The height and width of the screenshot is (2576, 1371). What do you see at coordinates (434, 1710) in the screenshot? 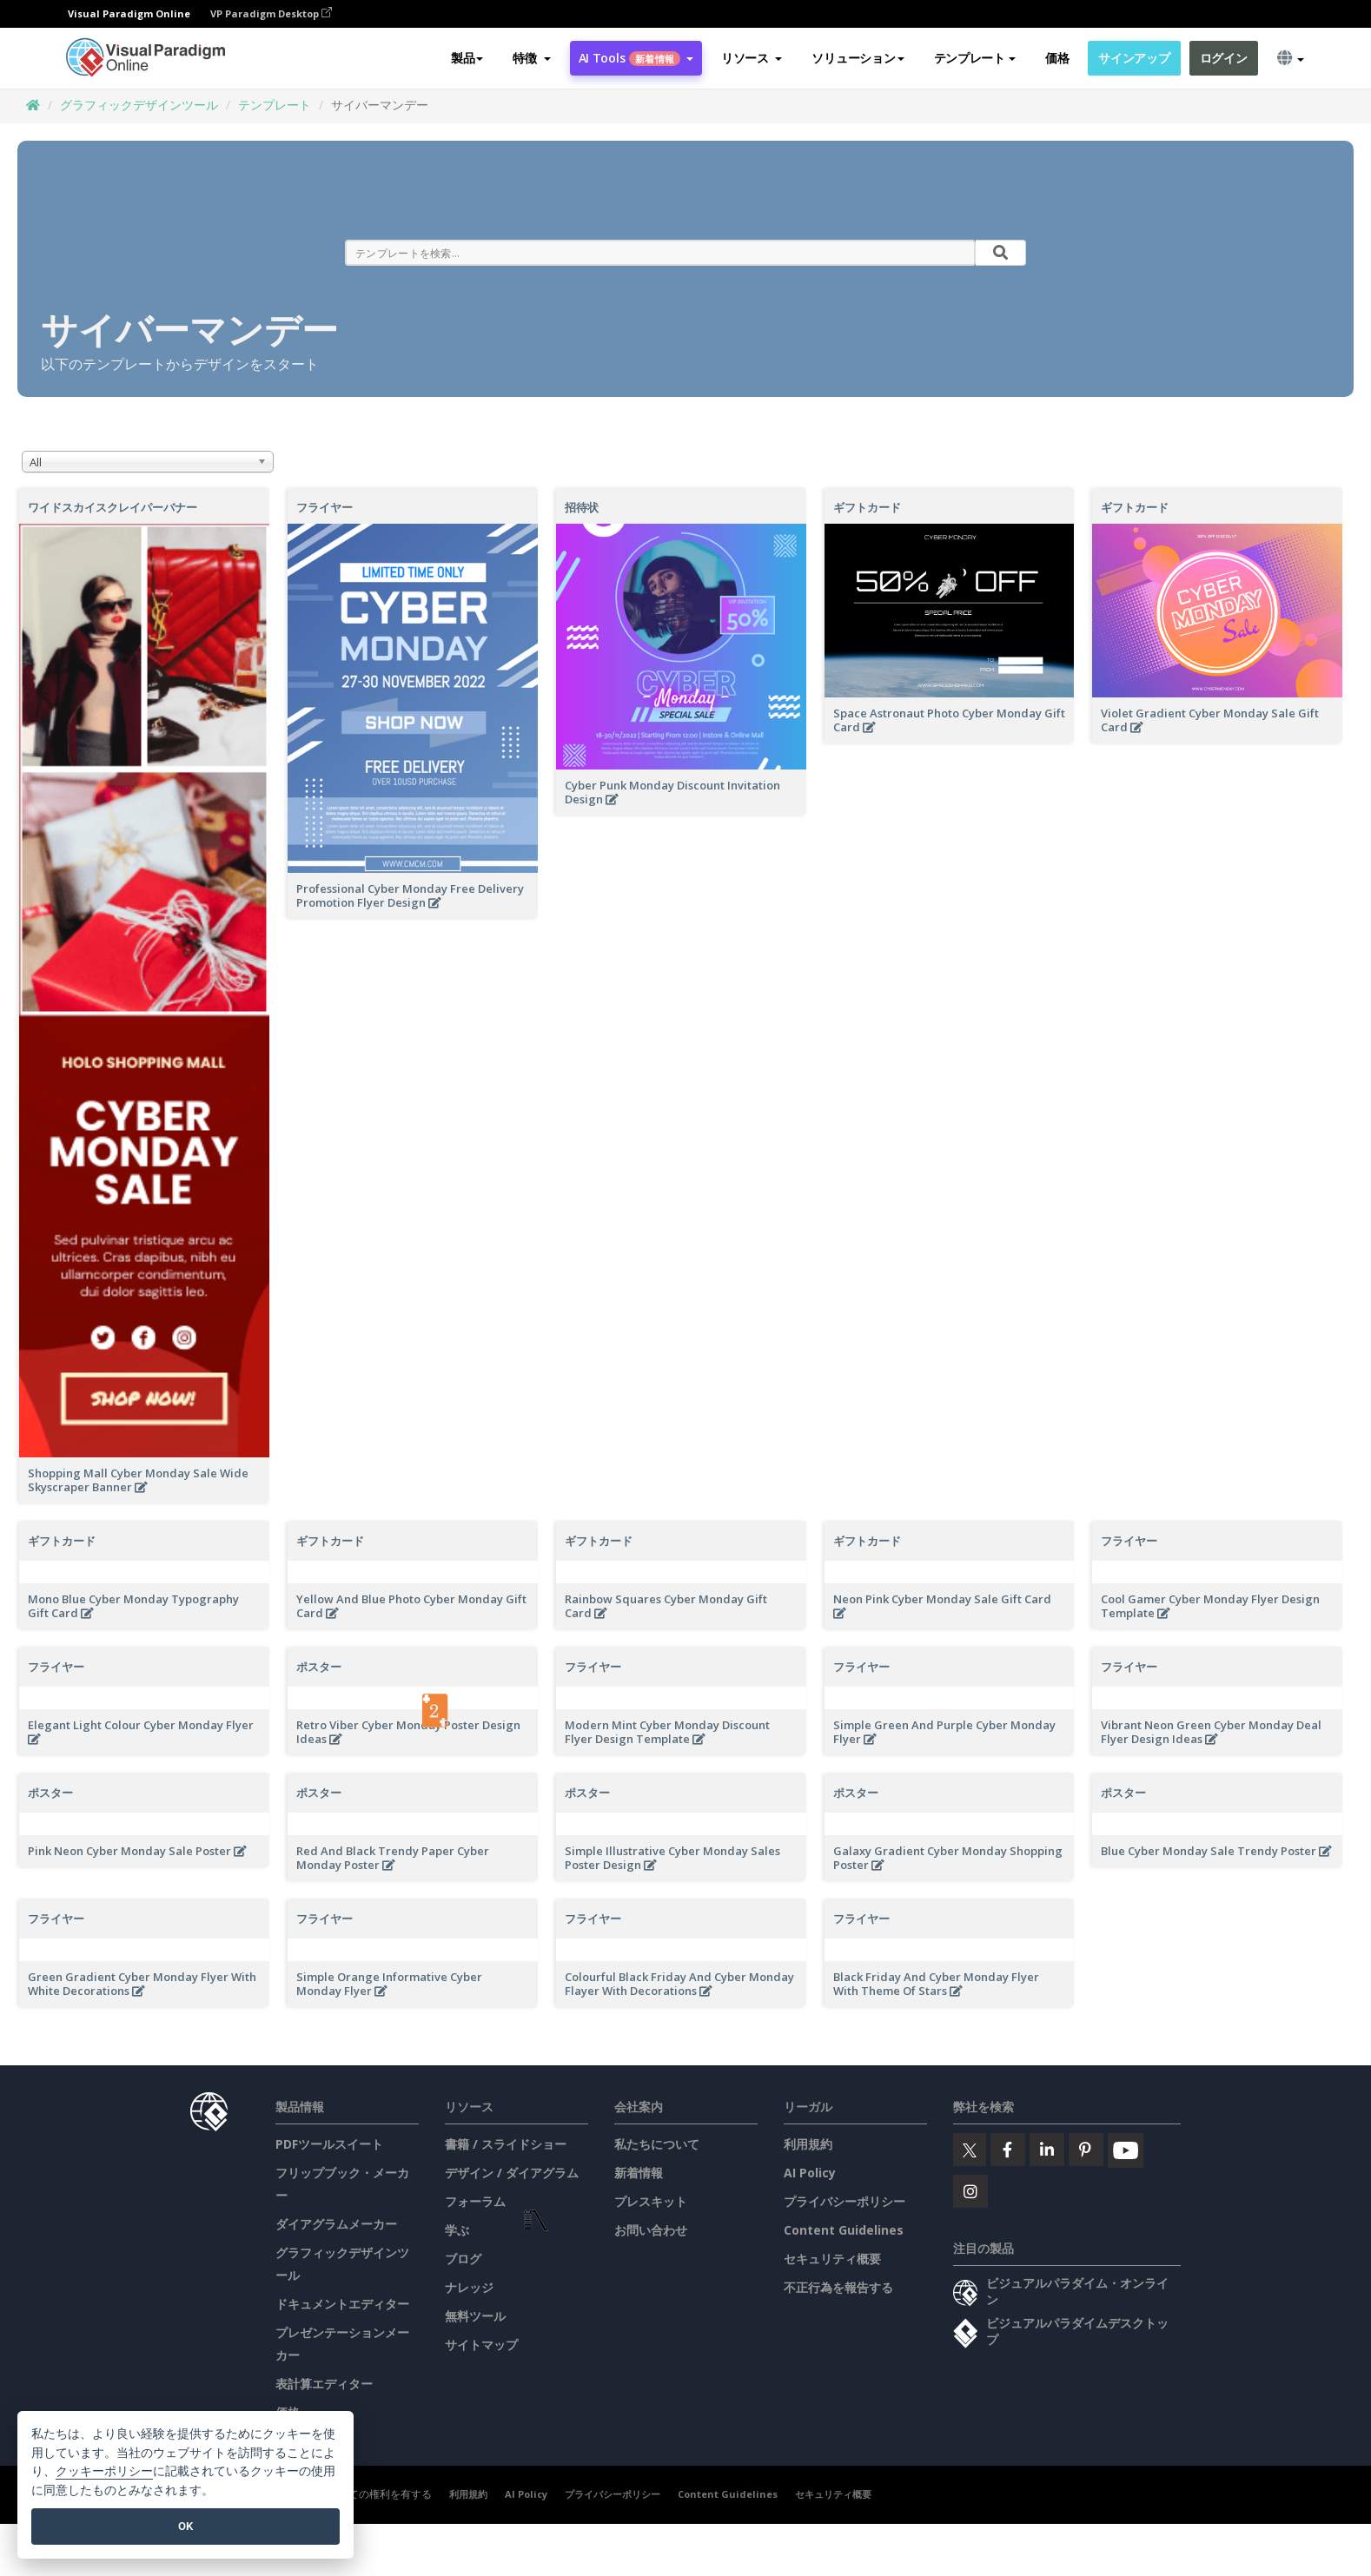
I see `two of clubs playing card` at bounding box center [434, 1710].